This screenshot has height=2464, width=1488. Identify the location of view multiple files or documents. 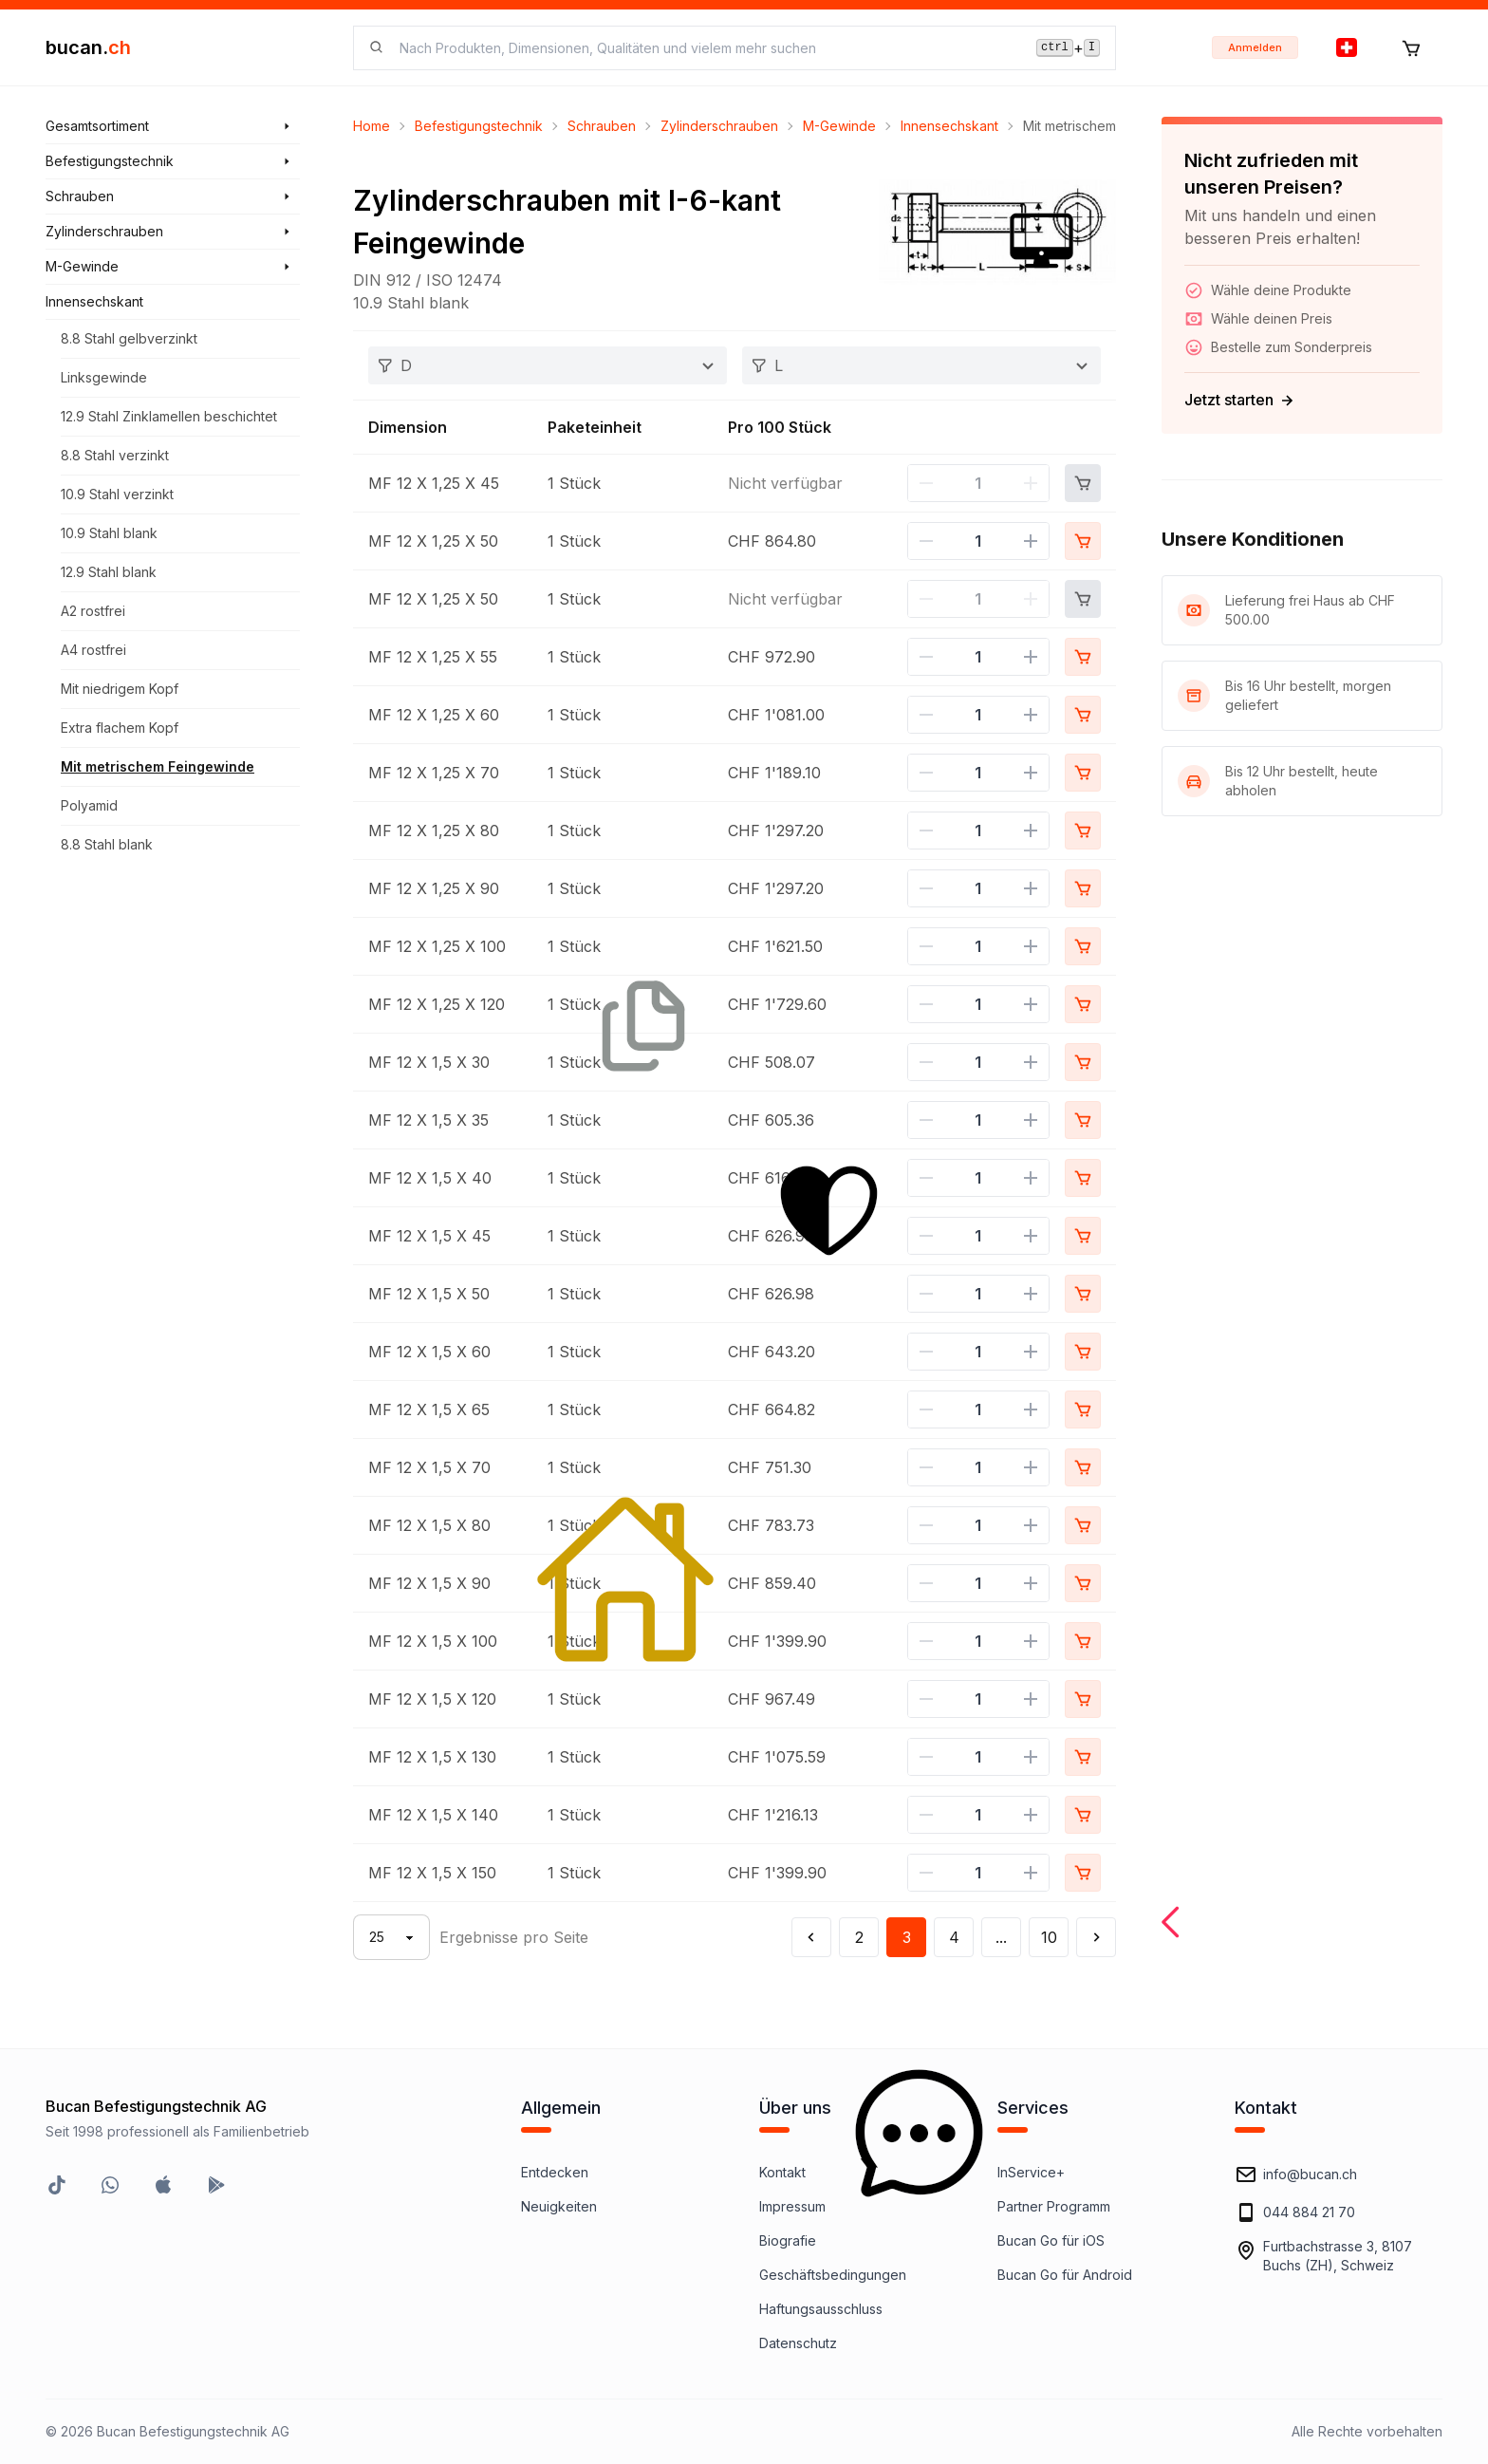
(643, 1026).